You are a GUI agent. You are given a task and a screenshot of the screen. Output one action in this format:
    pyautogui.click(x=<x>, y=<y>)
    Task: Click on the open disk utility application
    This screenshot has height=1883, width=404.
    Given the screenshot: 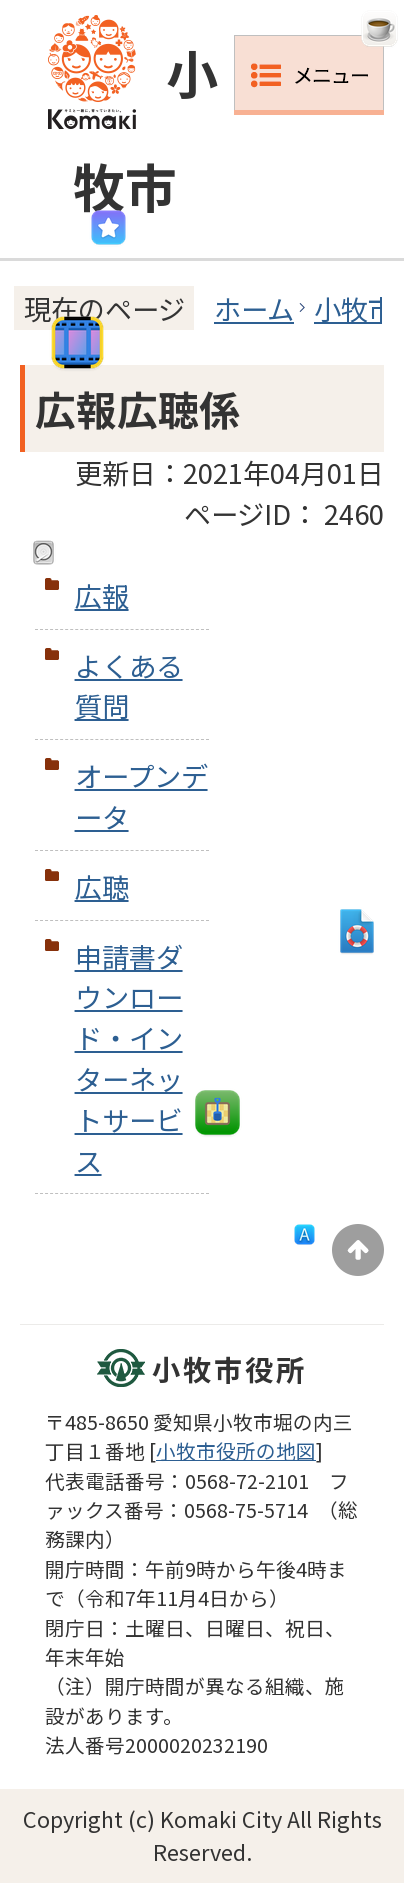 What is the action you would take?
    pyautogui.click(x=43, y=552)
    